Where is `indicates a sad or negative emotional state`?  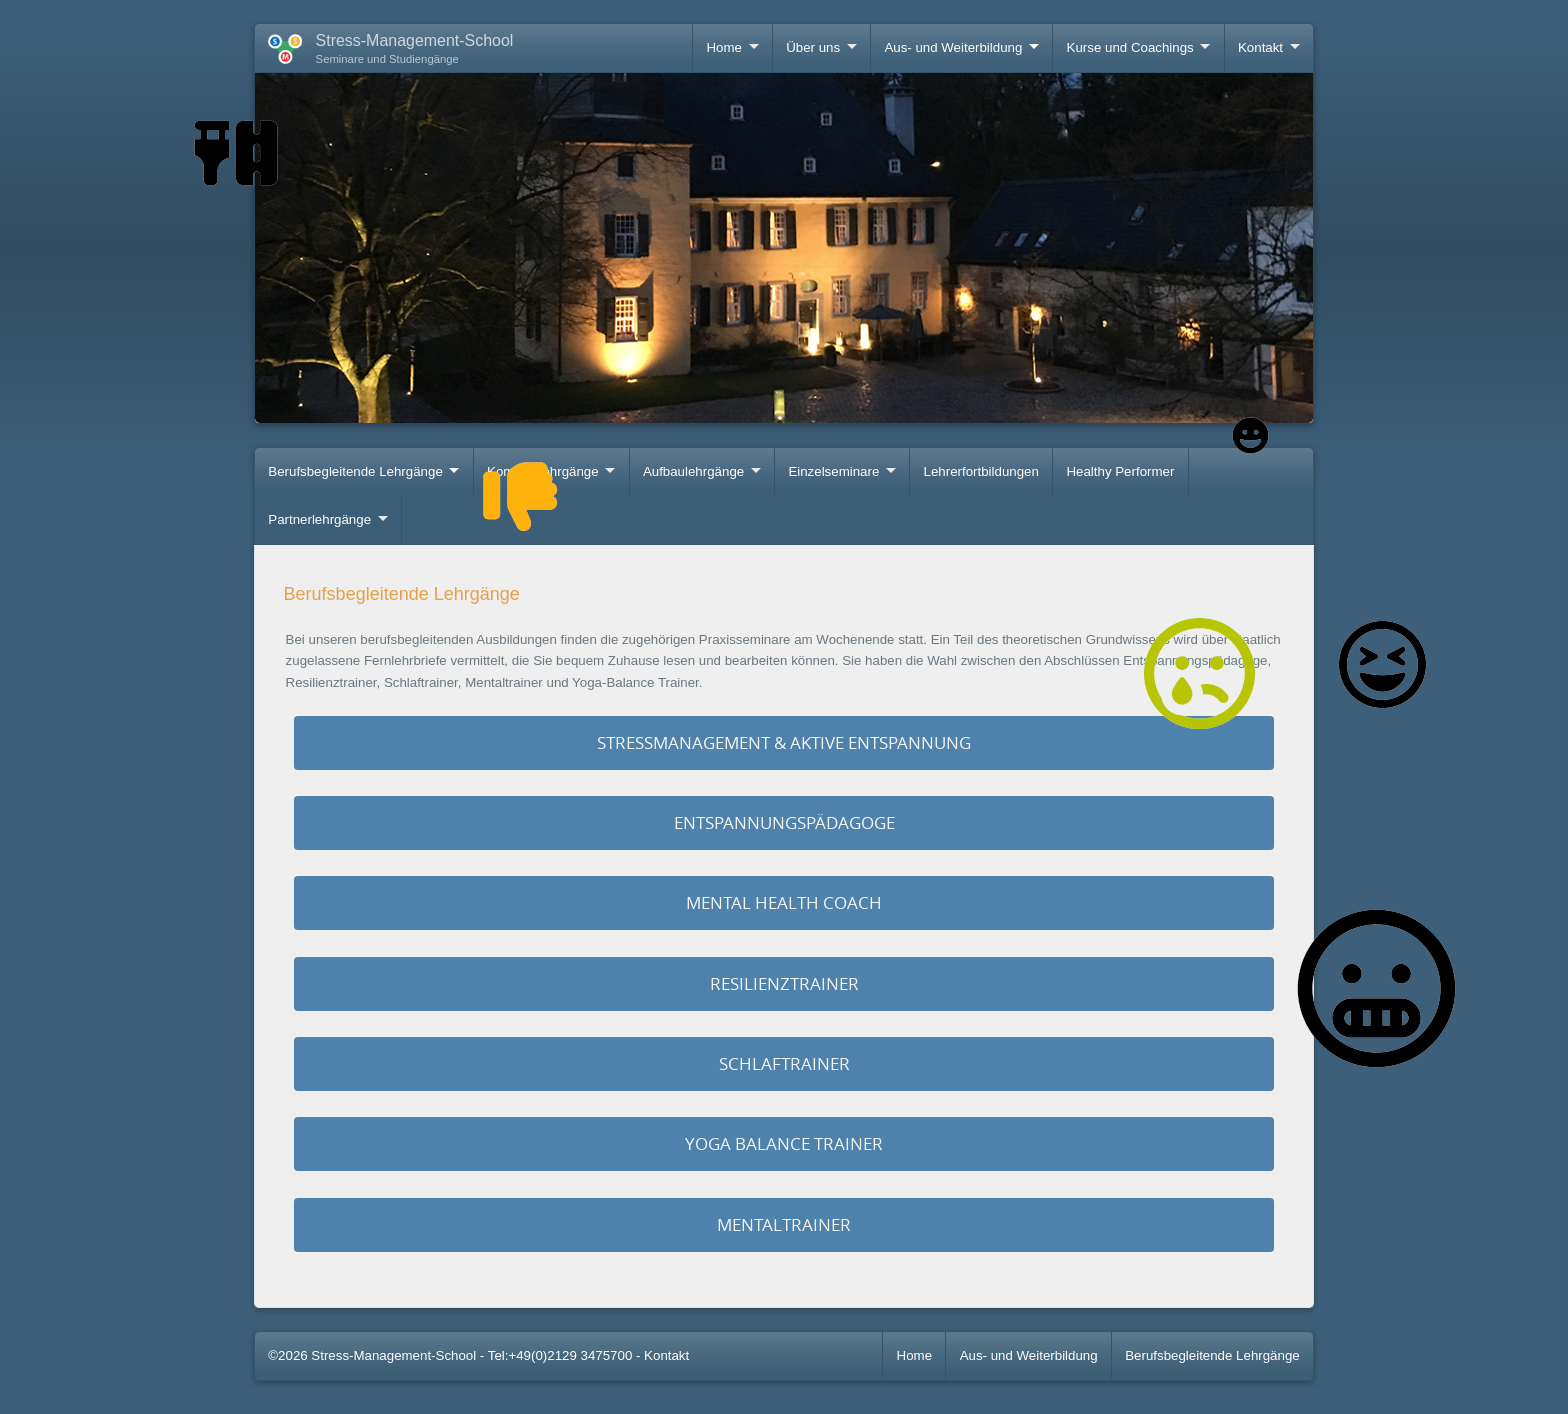 indicates a sad or negative emotional state is located at coordinates (1199, 673).